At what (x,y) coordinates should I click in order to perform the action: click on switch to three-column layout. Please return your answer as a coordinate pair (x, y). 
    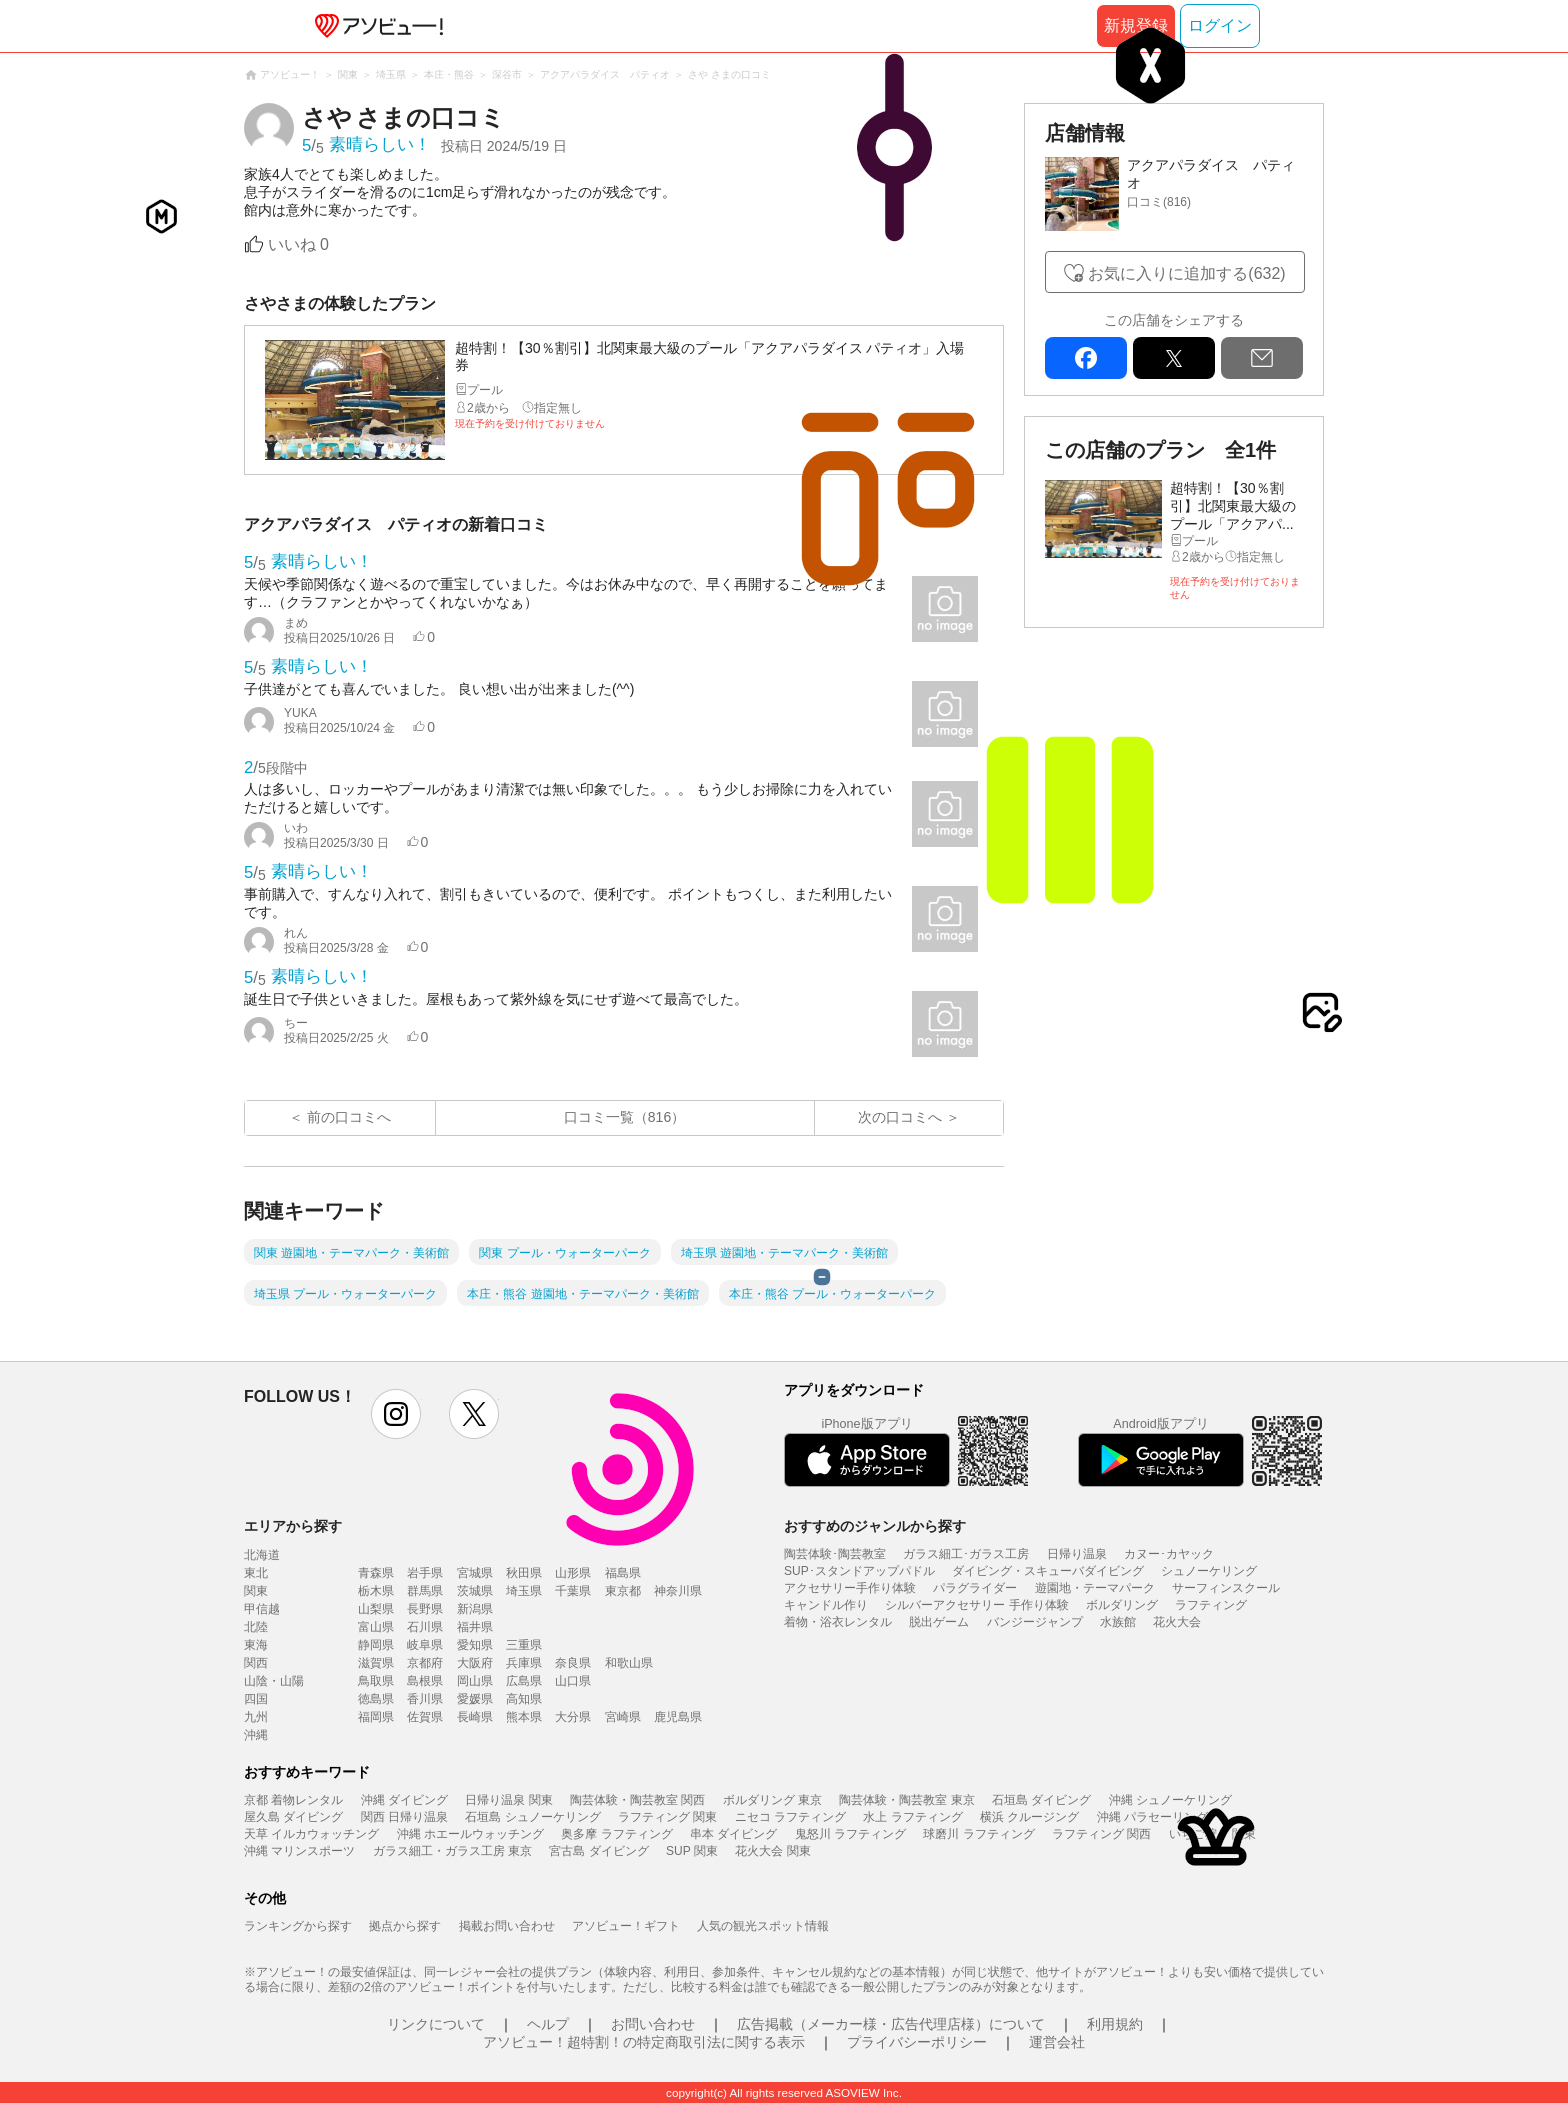
    Looking at the image, I should click on (1070, 820).